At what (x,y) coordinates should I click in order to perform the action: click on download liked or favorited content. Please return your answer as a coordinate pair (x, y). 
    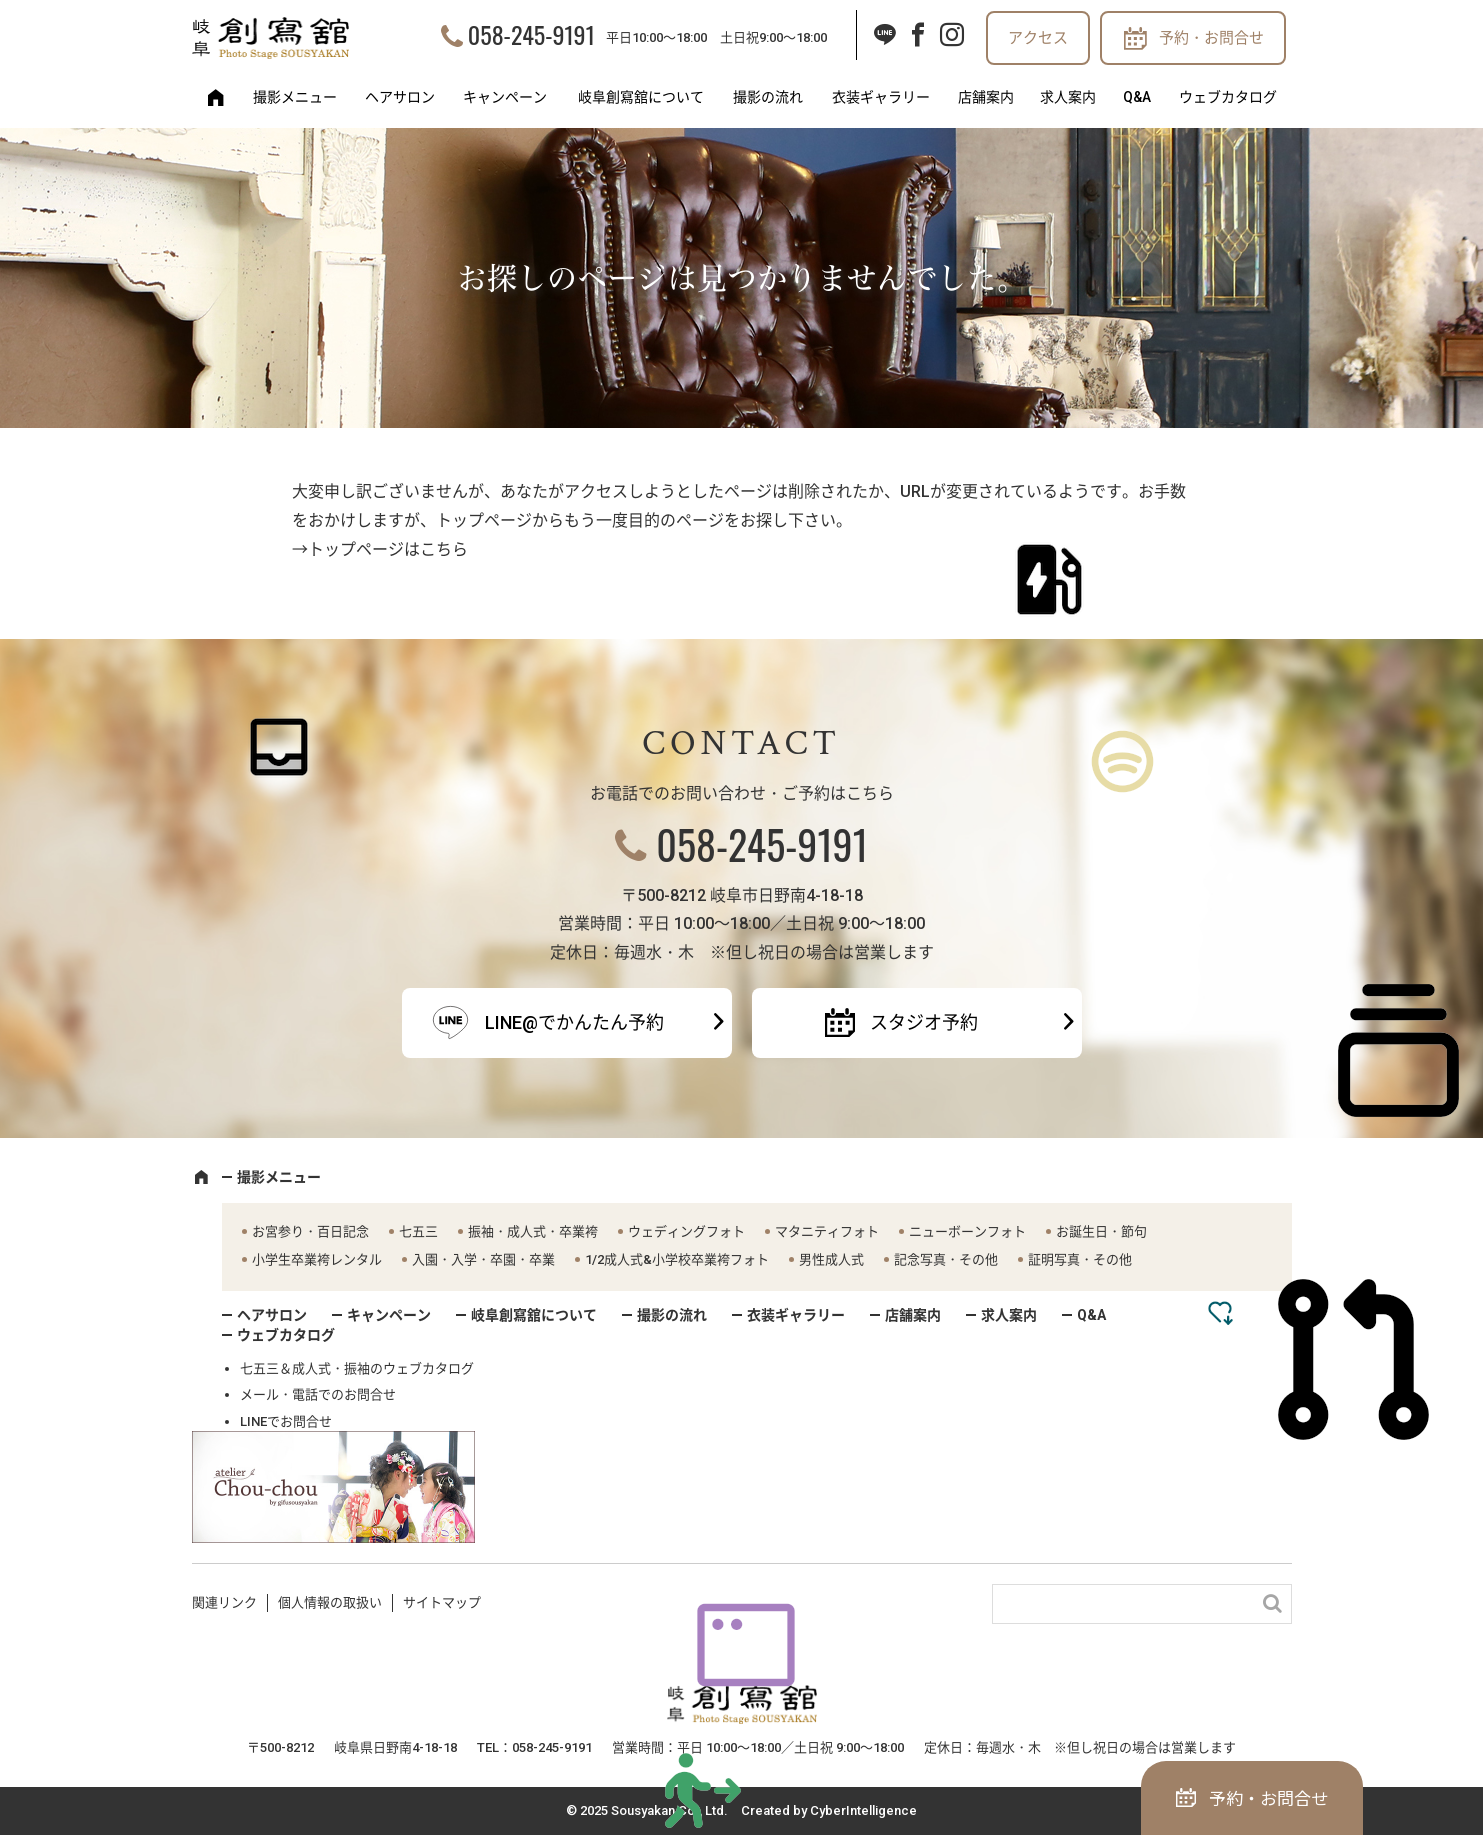
    Looking at the image, I should click on (1220, 1312).